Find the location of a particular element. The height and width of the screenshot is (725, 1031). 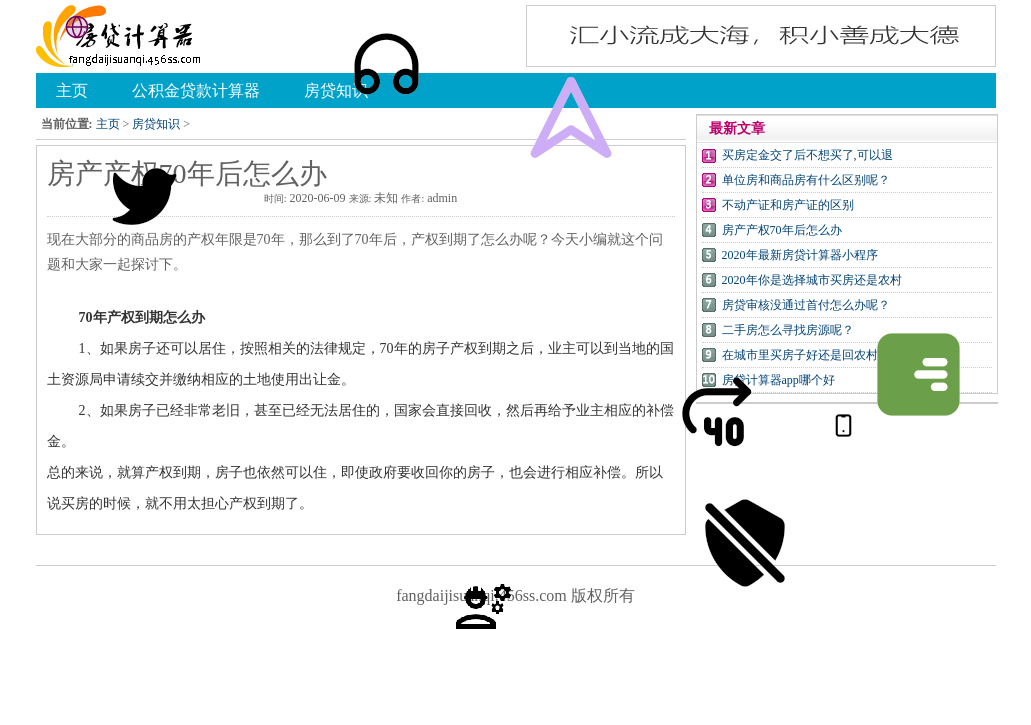

security or protection is disabled is located at coordinates (745, 543).